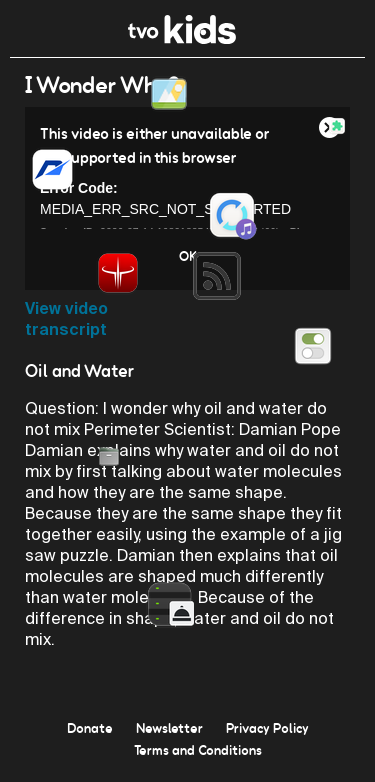 The width and height of the screenshot is (375, 782). I want to click on configure network server discovery preferences, so click(170, 605).